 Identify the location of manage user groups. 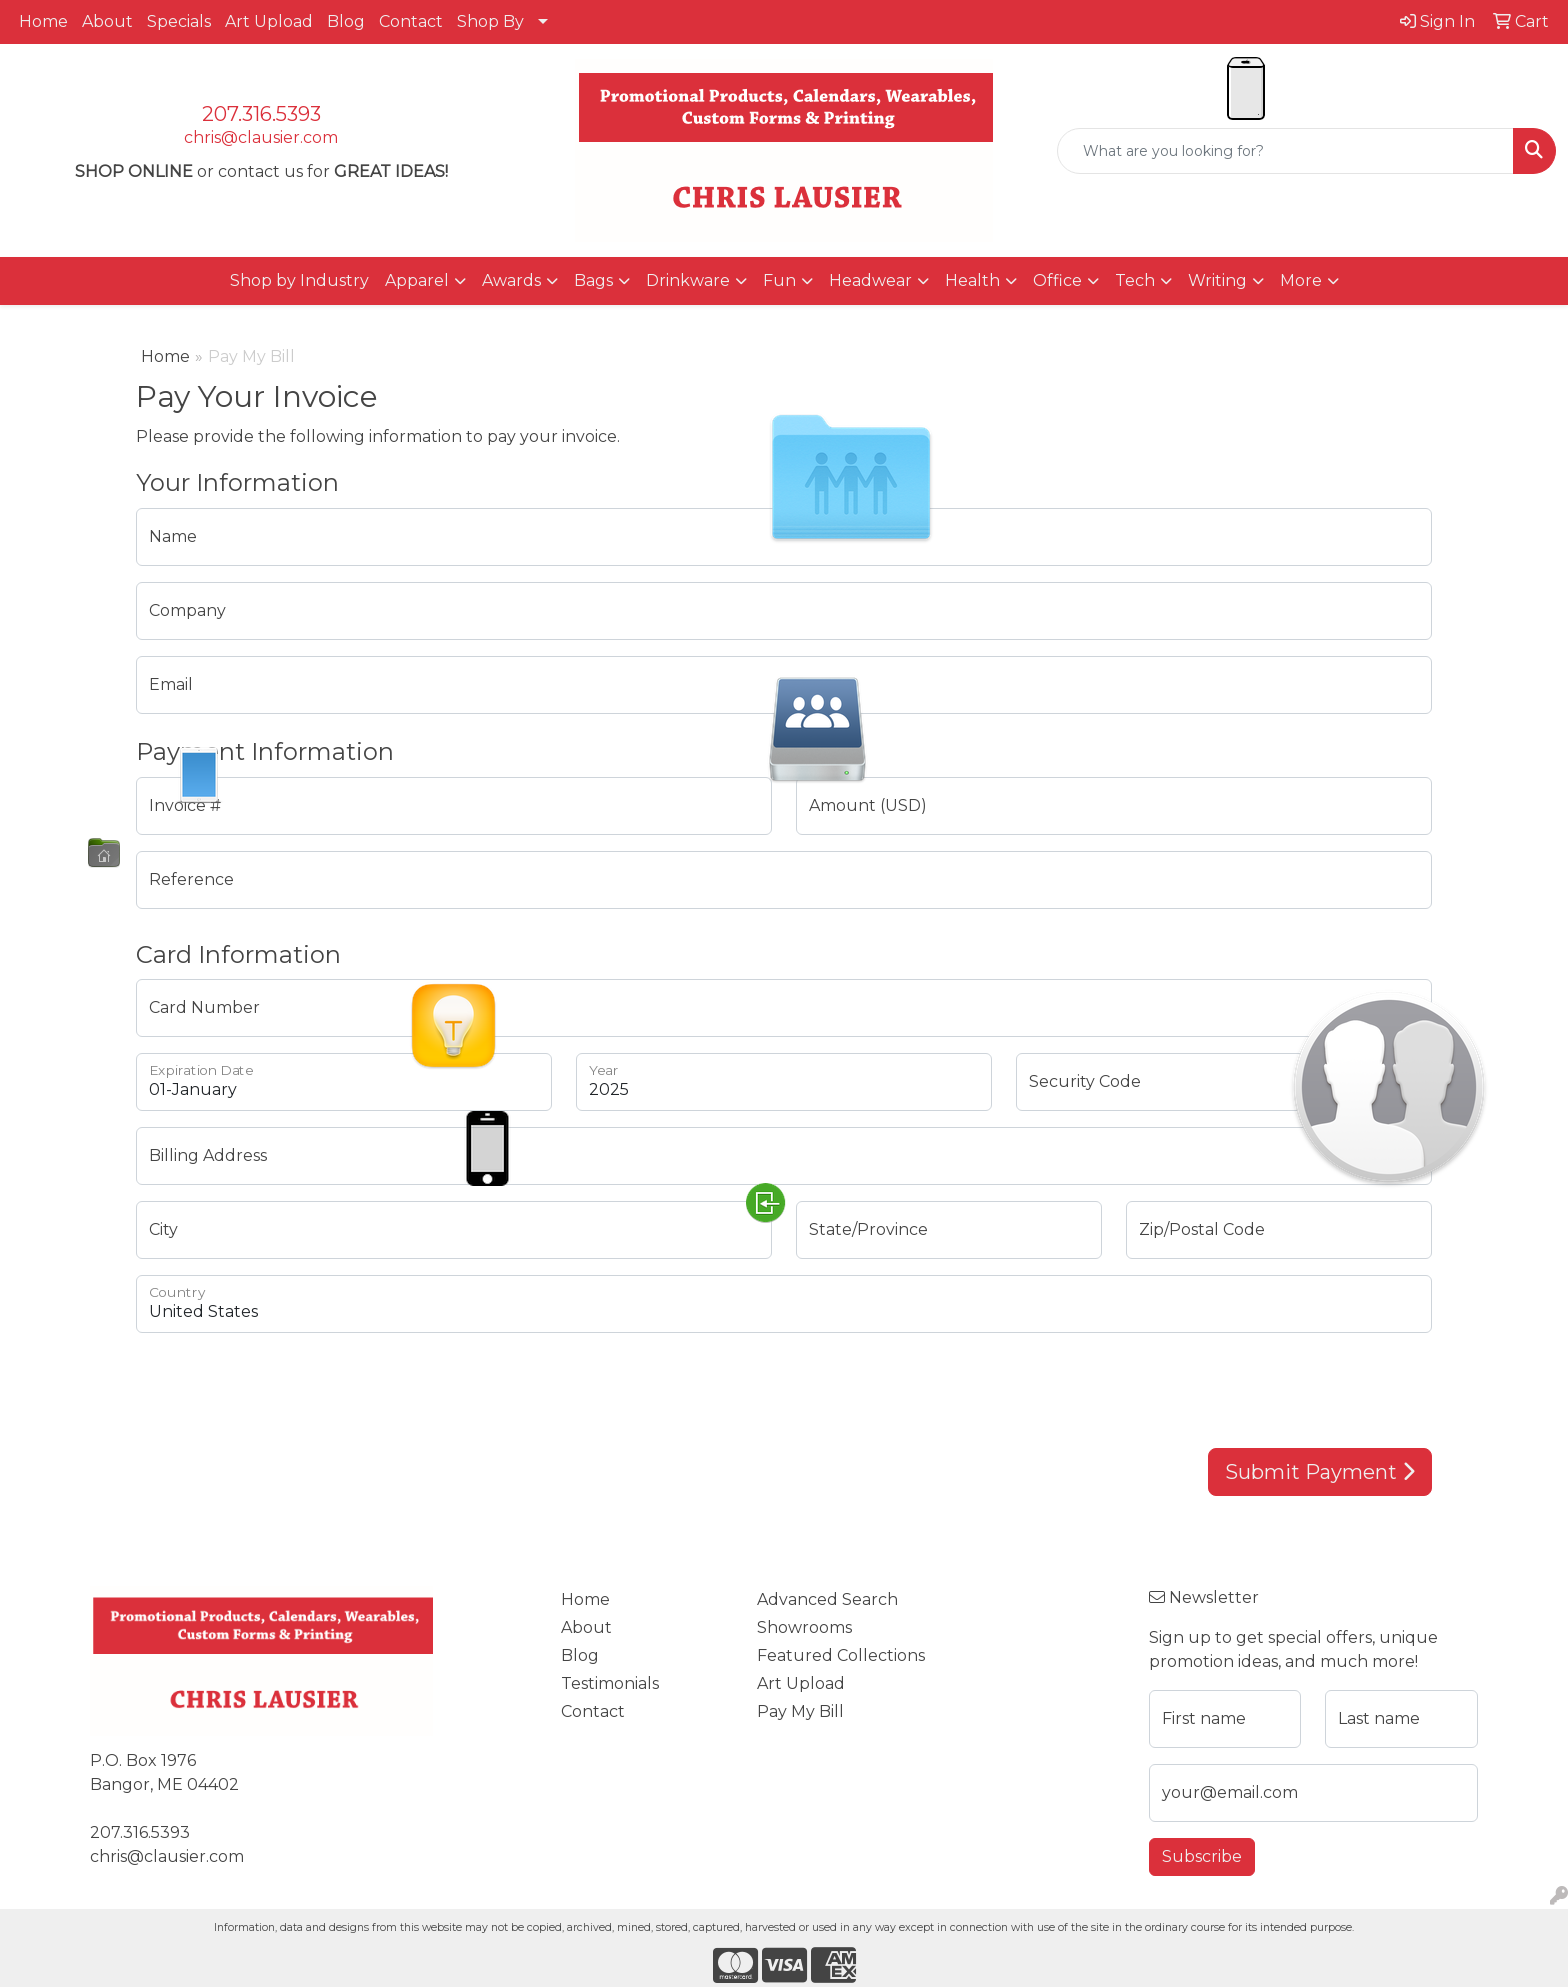
(1389, 1087).